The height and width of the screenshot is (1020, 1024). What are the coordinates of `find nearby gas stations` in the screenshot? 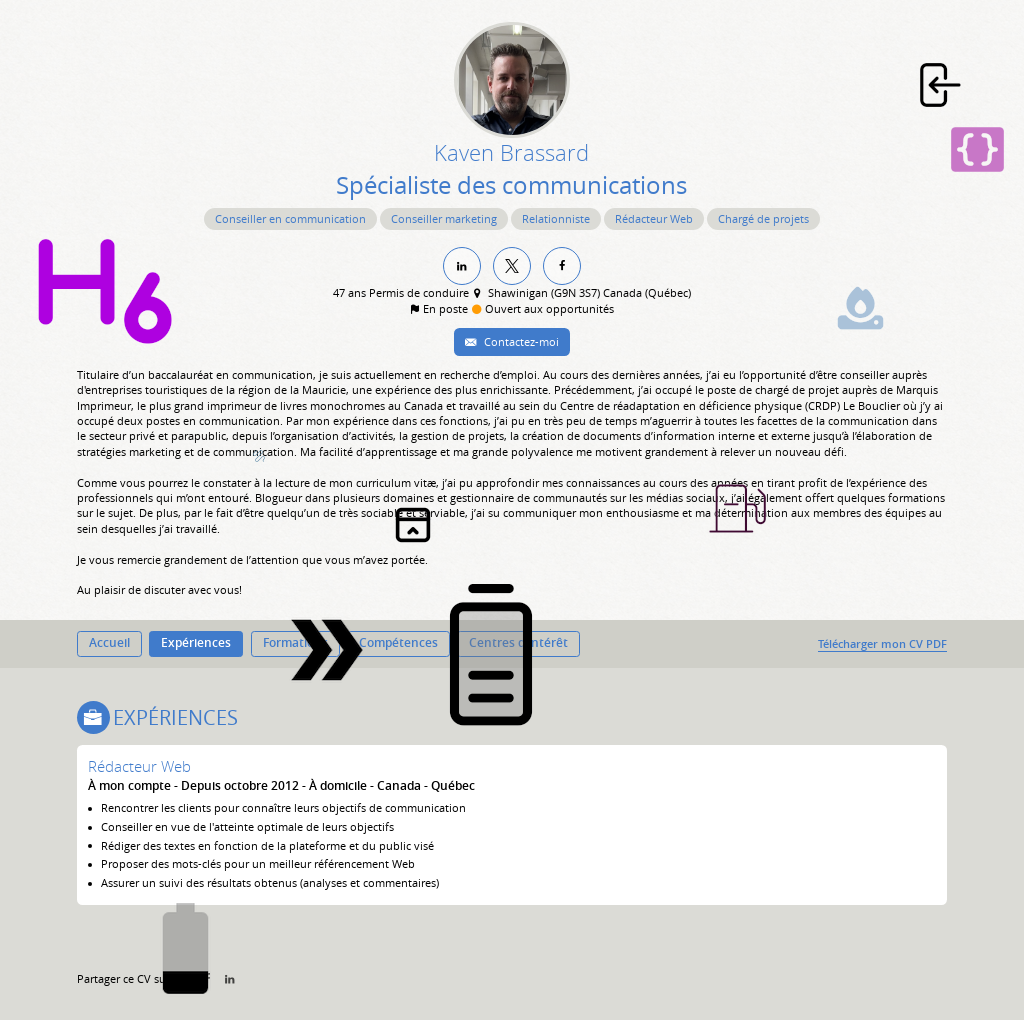 It's located at (735, 508).